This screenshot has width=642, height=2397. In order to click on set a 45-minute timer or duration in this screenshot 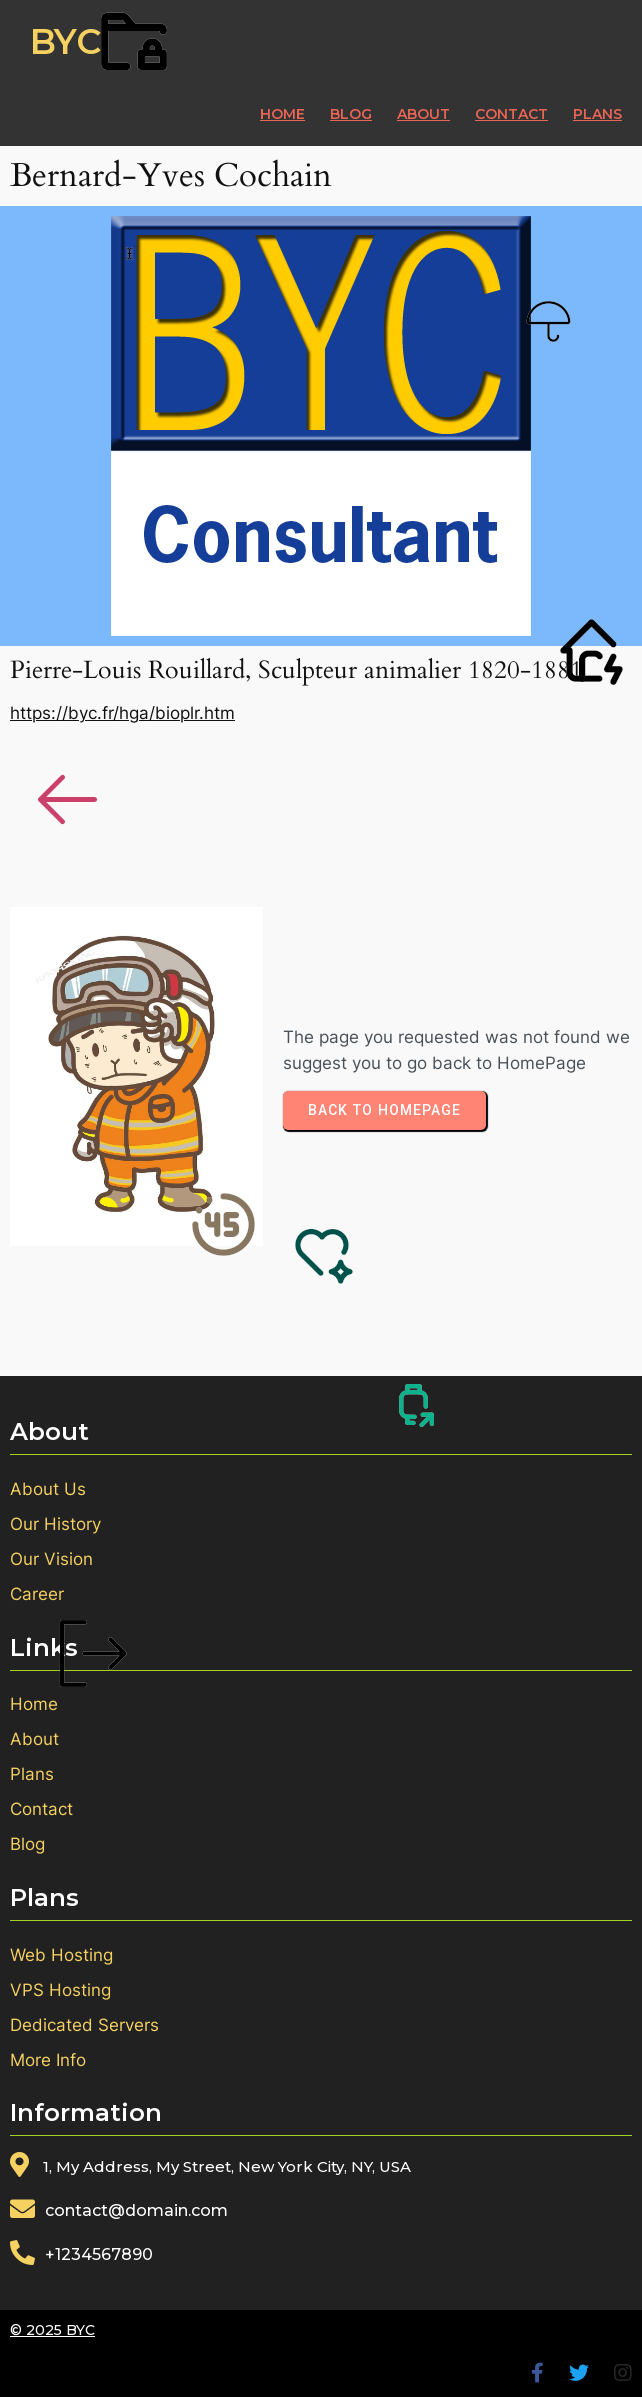, I will do `click(223, 1224)`.